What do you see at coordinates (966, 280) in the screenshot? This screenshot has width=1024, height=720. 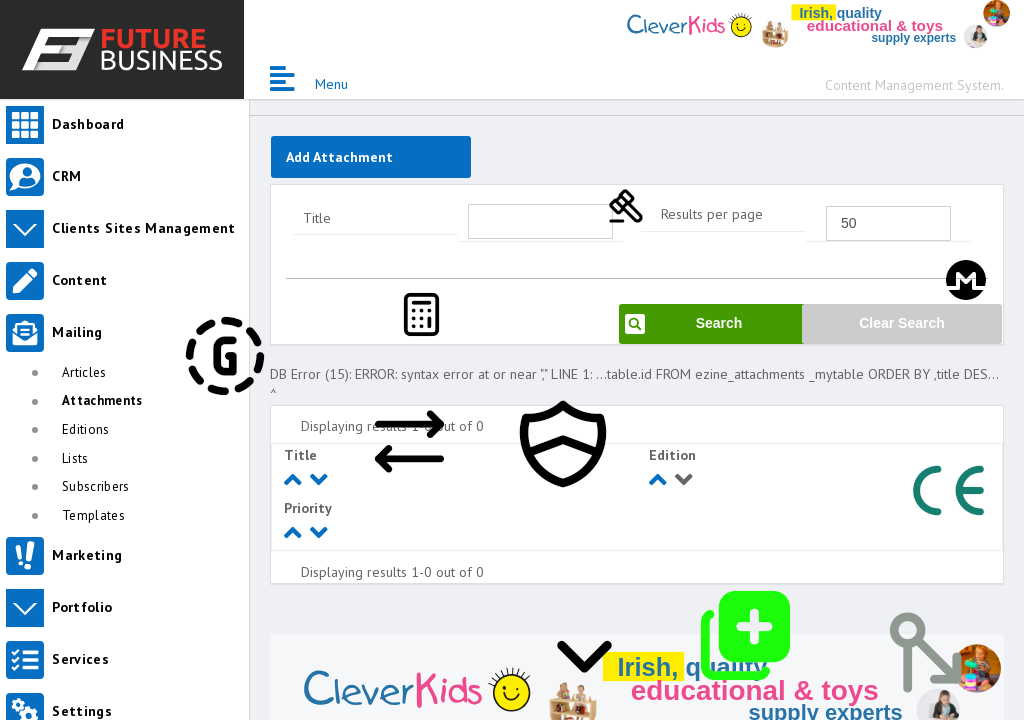 I see `view monero cryptocurrency balance` at bounding box center [966, 280].